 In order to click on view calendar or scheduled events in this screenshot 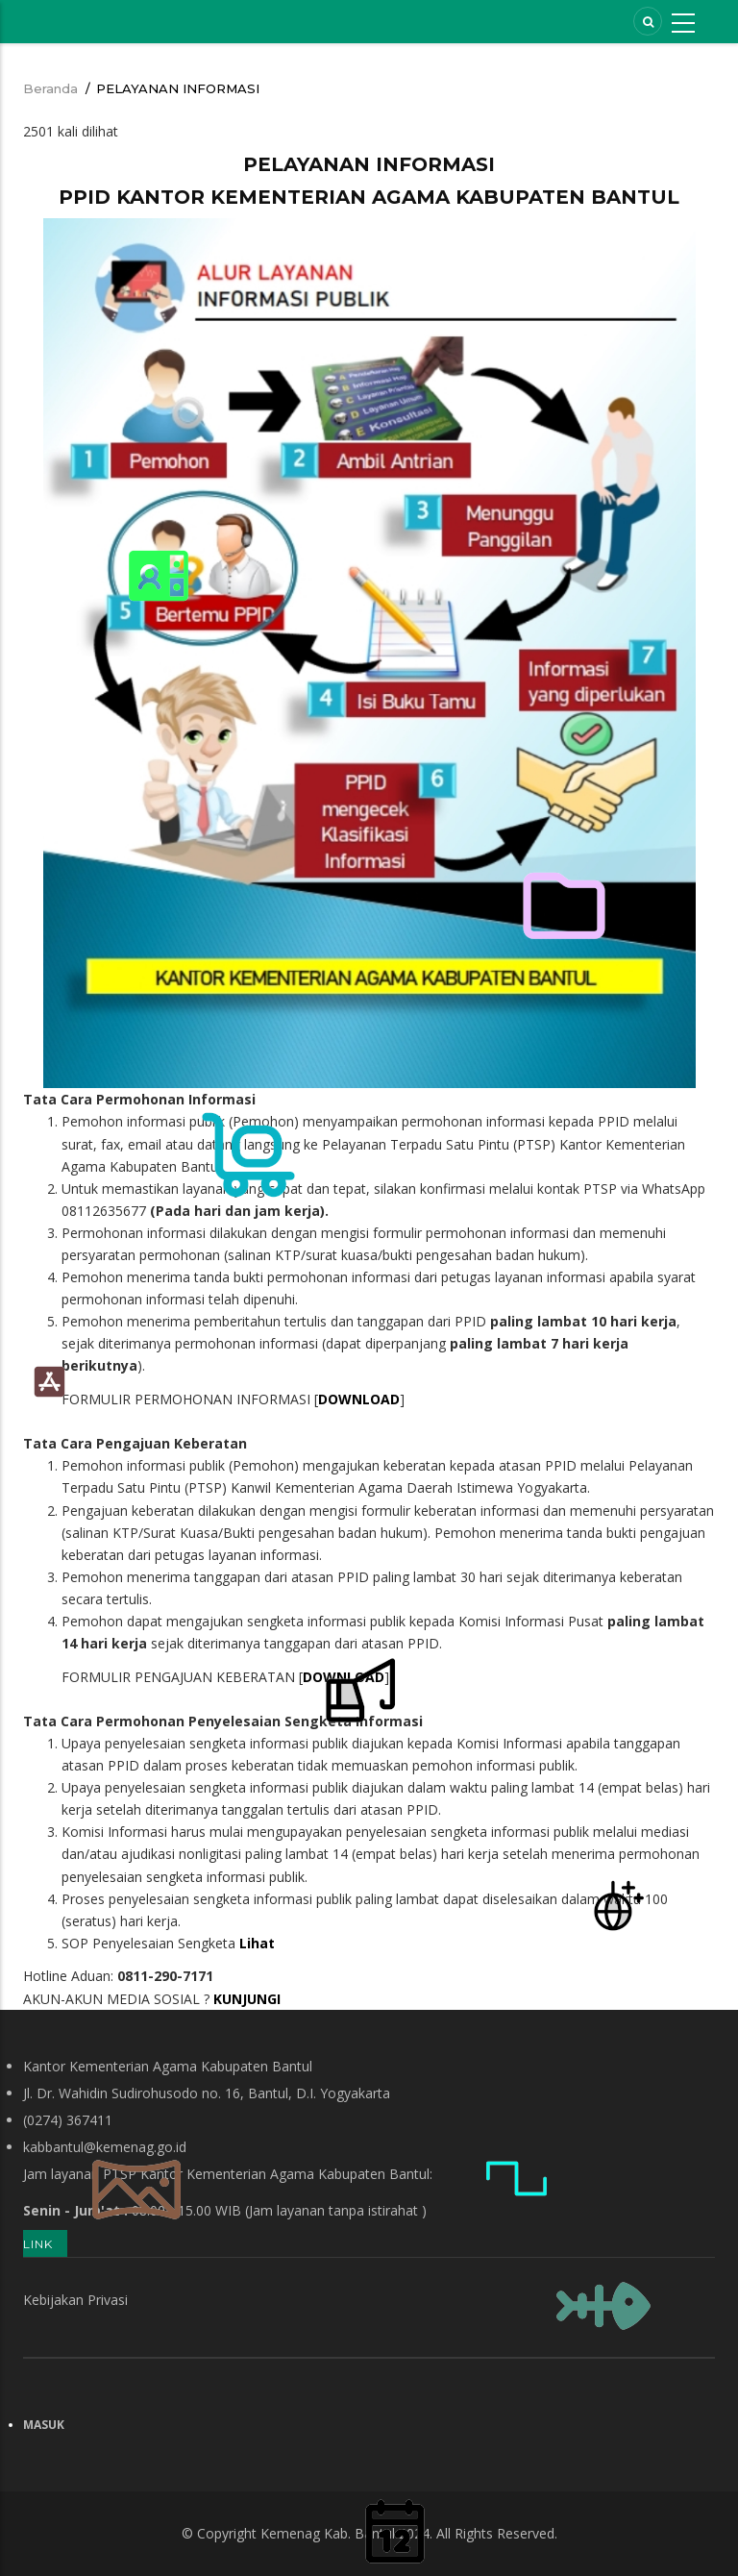, I will do `click(395, 2534)`.